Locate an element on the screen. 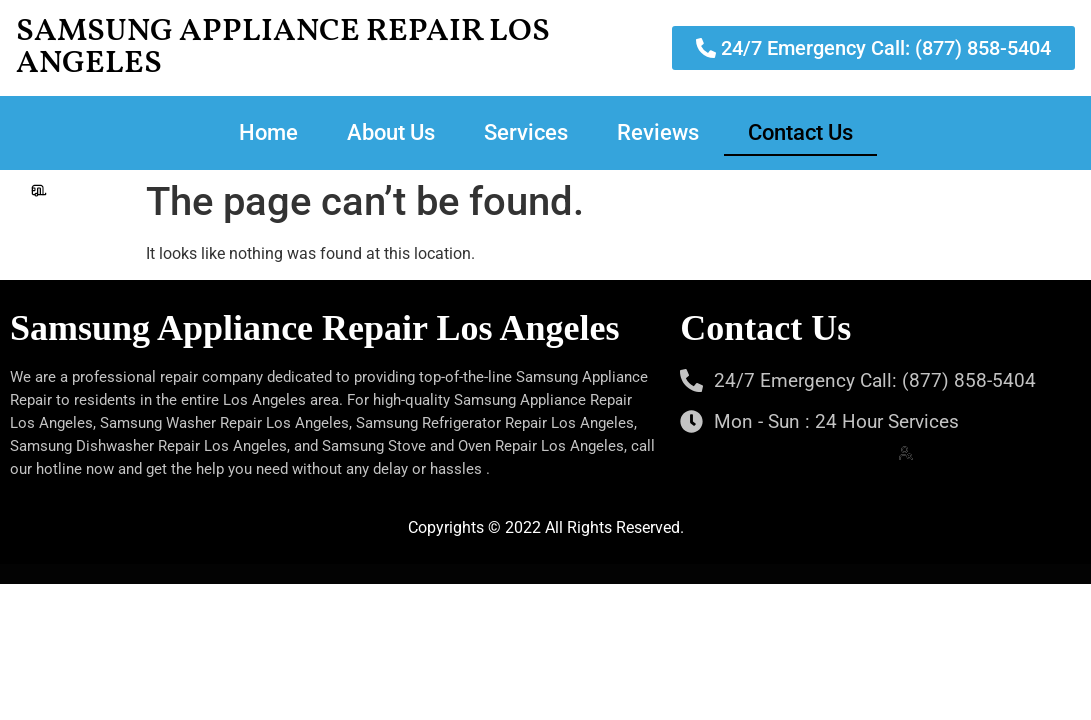 The width and height of the screenshot is (1091, 720). search for a user or contact is located at coordinates (906, 453).